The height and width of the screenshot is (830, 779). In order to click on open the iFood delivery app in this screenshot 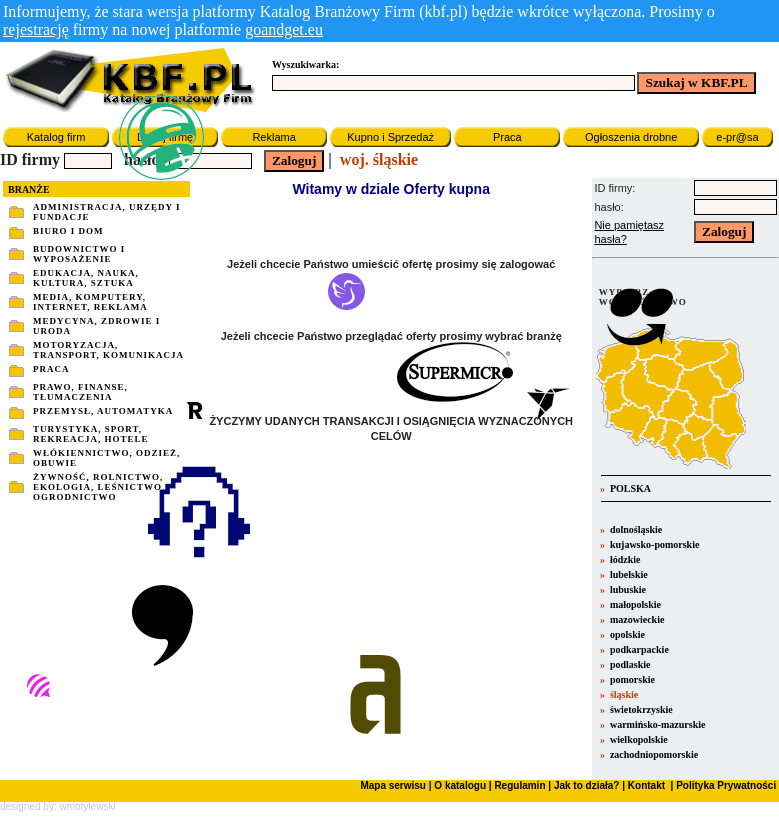, I will do `click(640, 317)`.